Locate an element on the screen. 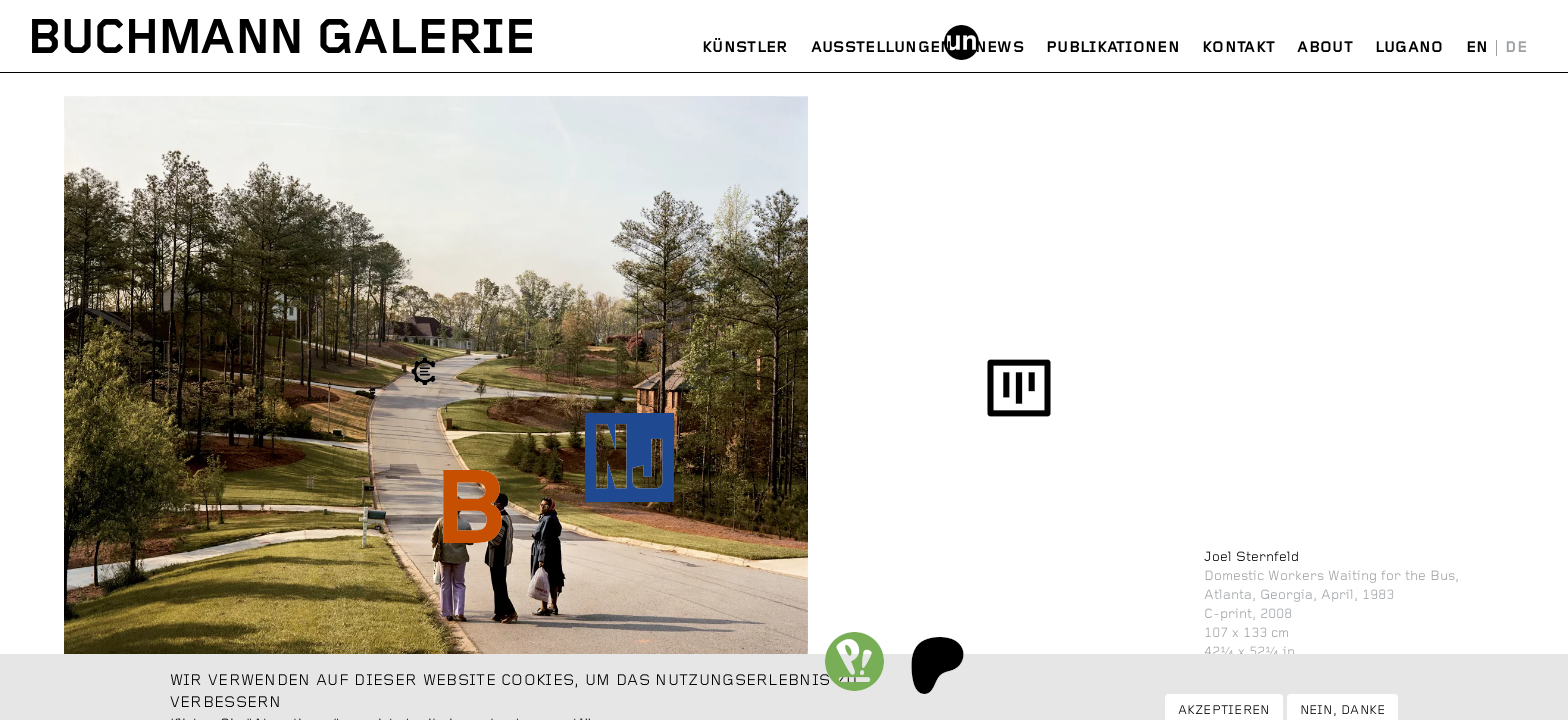 The height and width of the screenshot is (720, 1568). nunjucks templating engine logo is located at coordinates (629, 457).